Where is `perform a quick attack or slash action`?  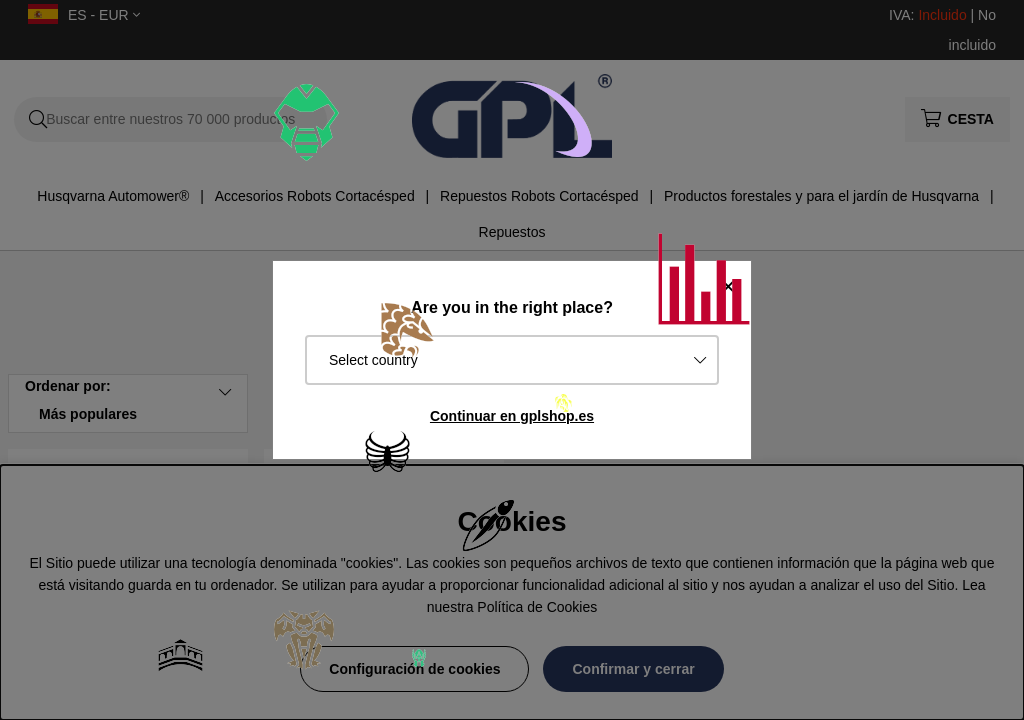
perform a quick attack or slash action is located at coordinates (553, 120).